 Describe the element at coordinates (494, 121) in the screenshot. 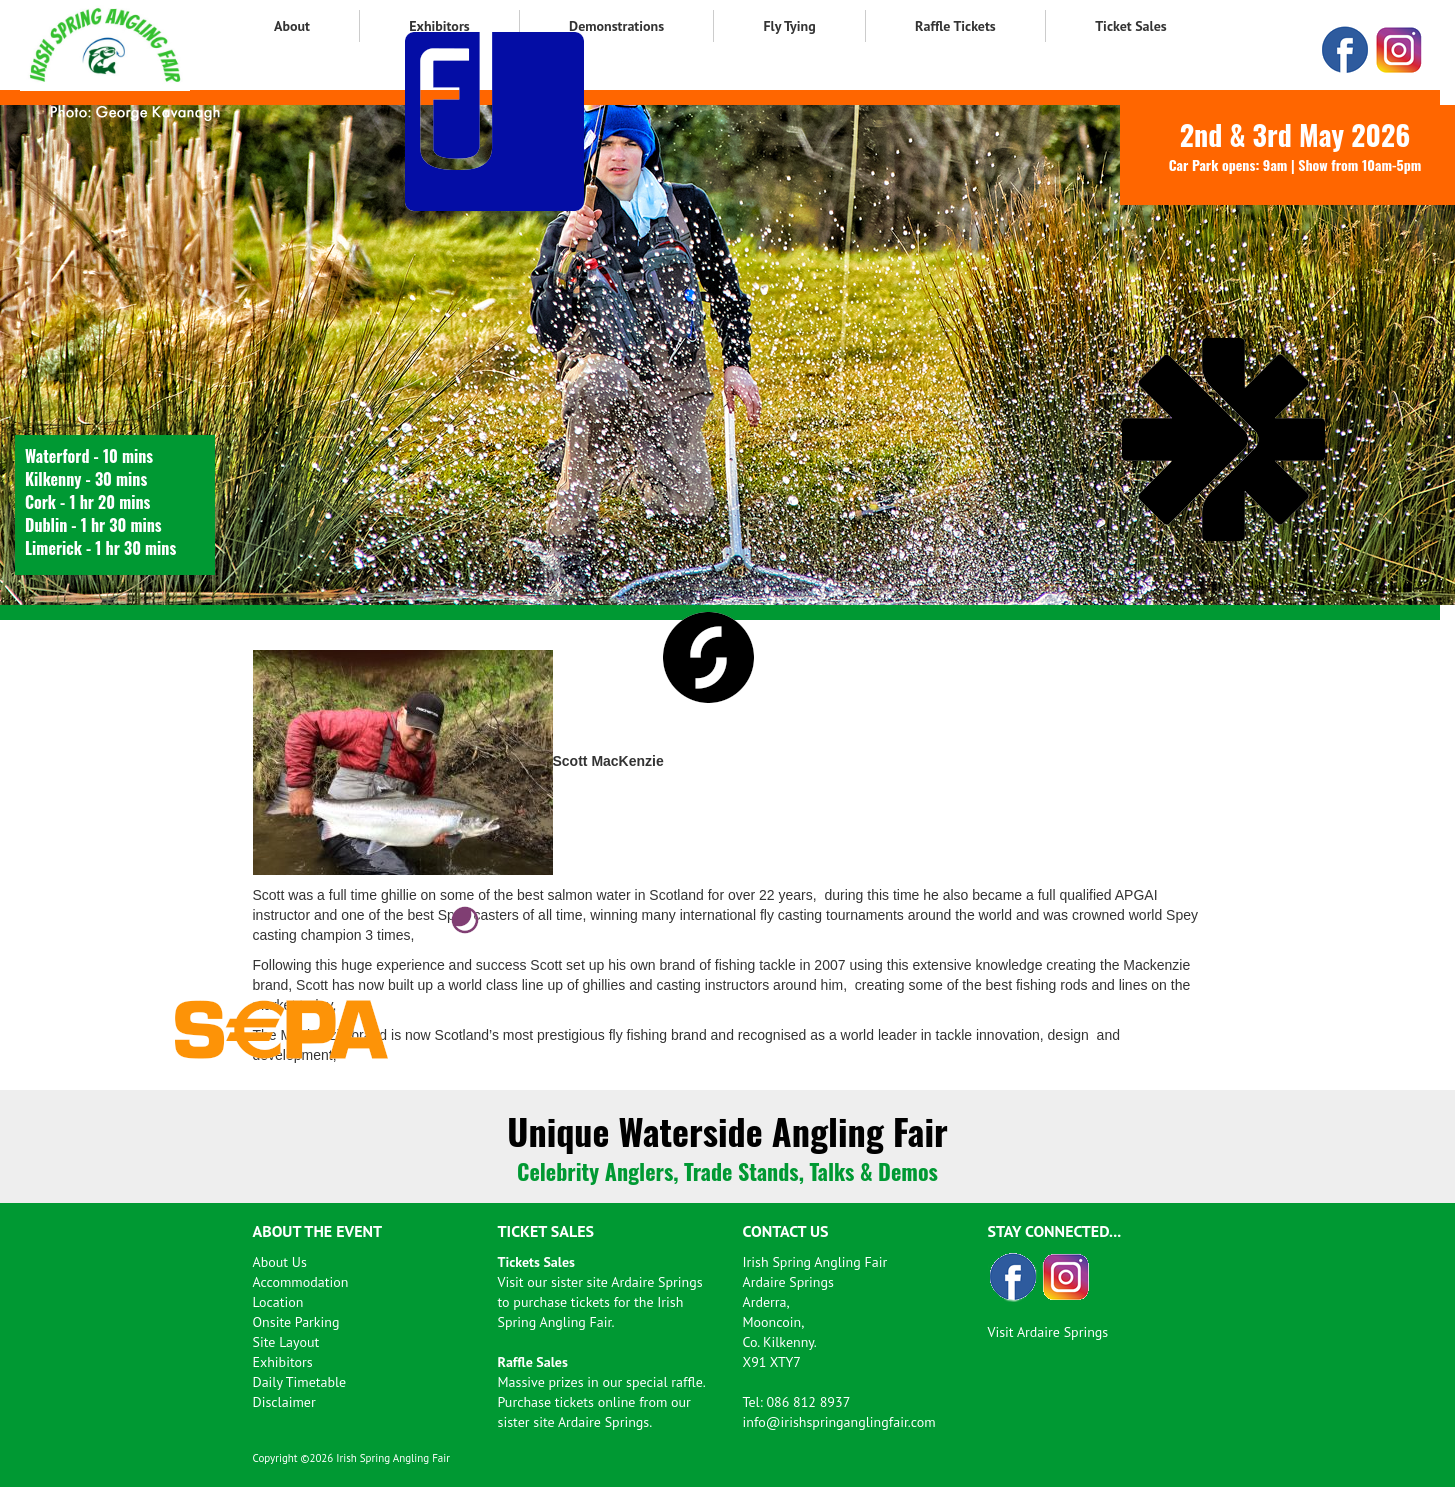

I see `open the Fyle expense management app` at that location.